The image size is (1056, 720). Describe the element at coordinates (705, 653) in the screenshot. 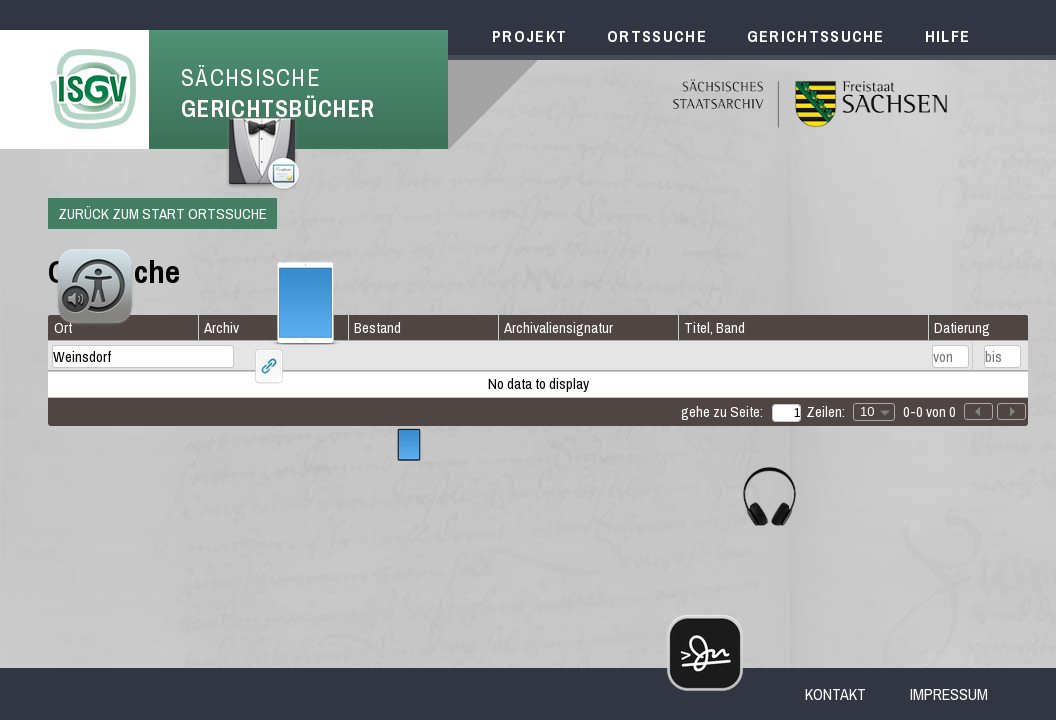

I see `open secretive app for secure key management` at that location.